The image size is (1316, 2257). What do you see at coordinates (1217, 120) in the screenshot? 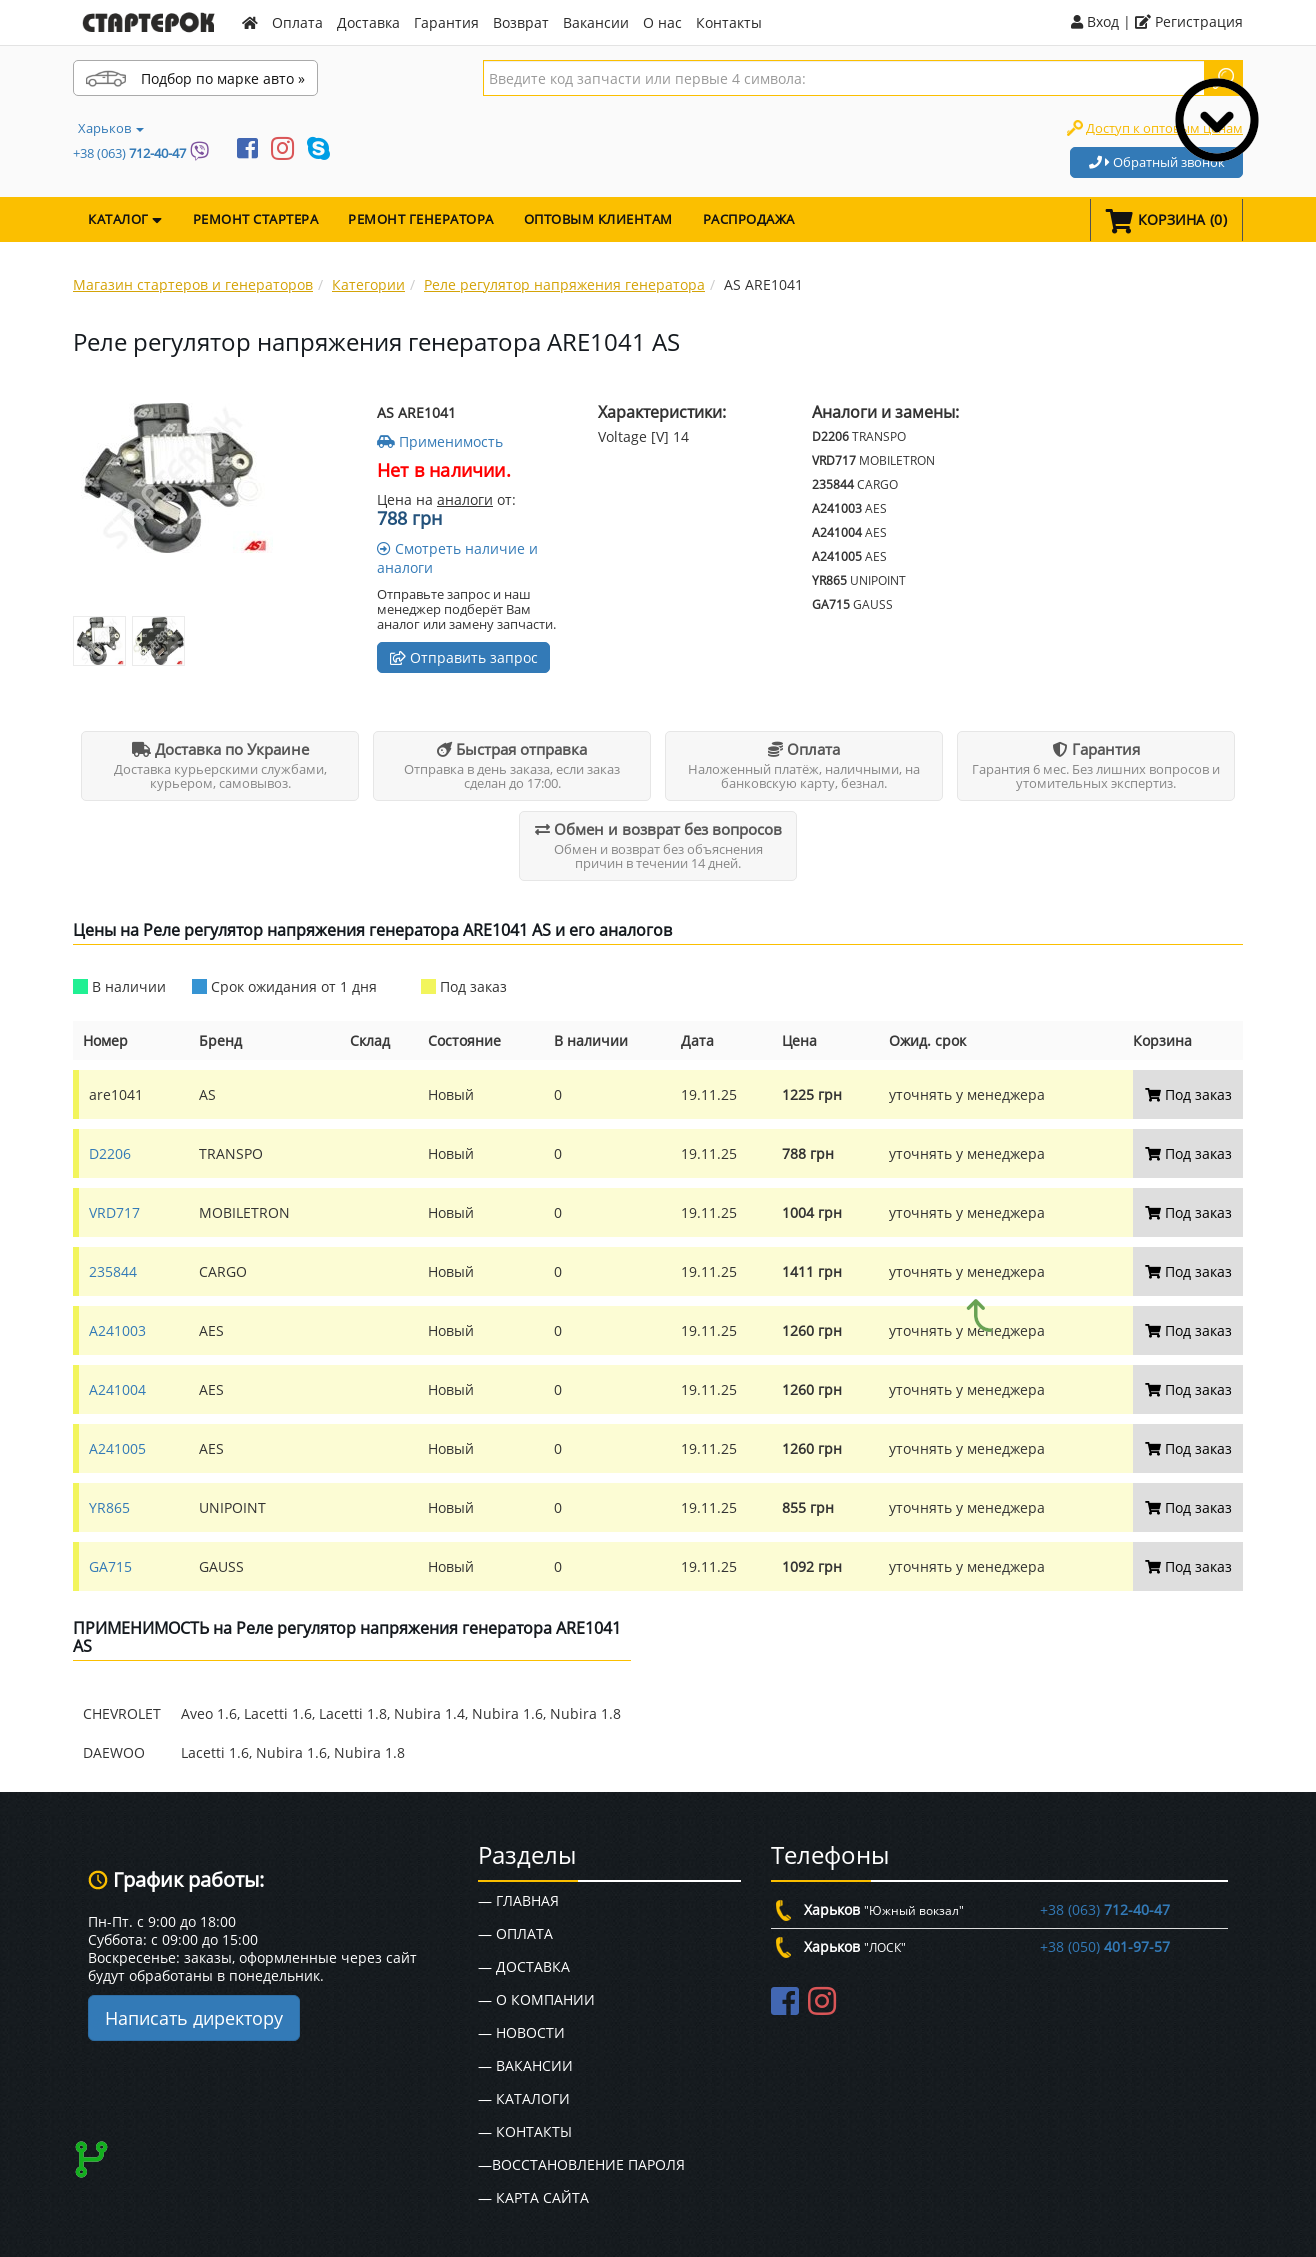
I see `expand to show more content` at bounding box center [1217, 120].